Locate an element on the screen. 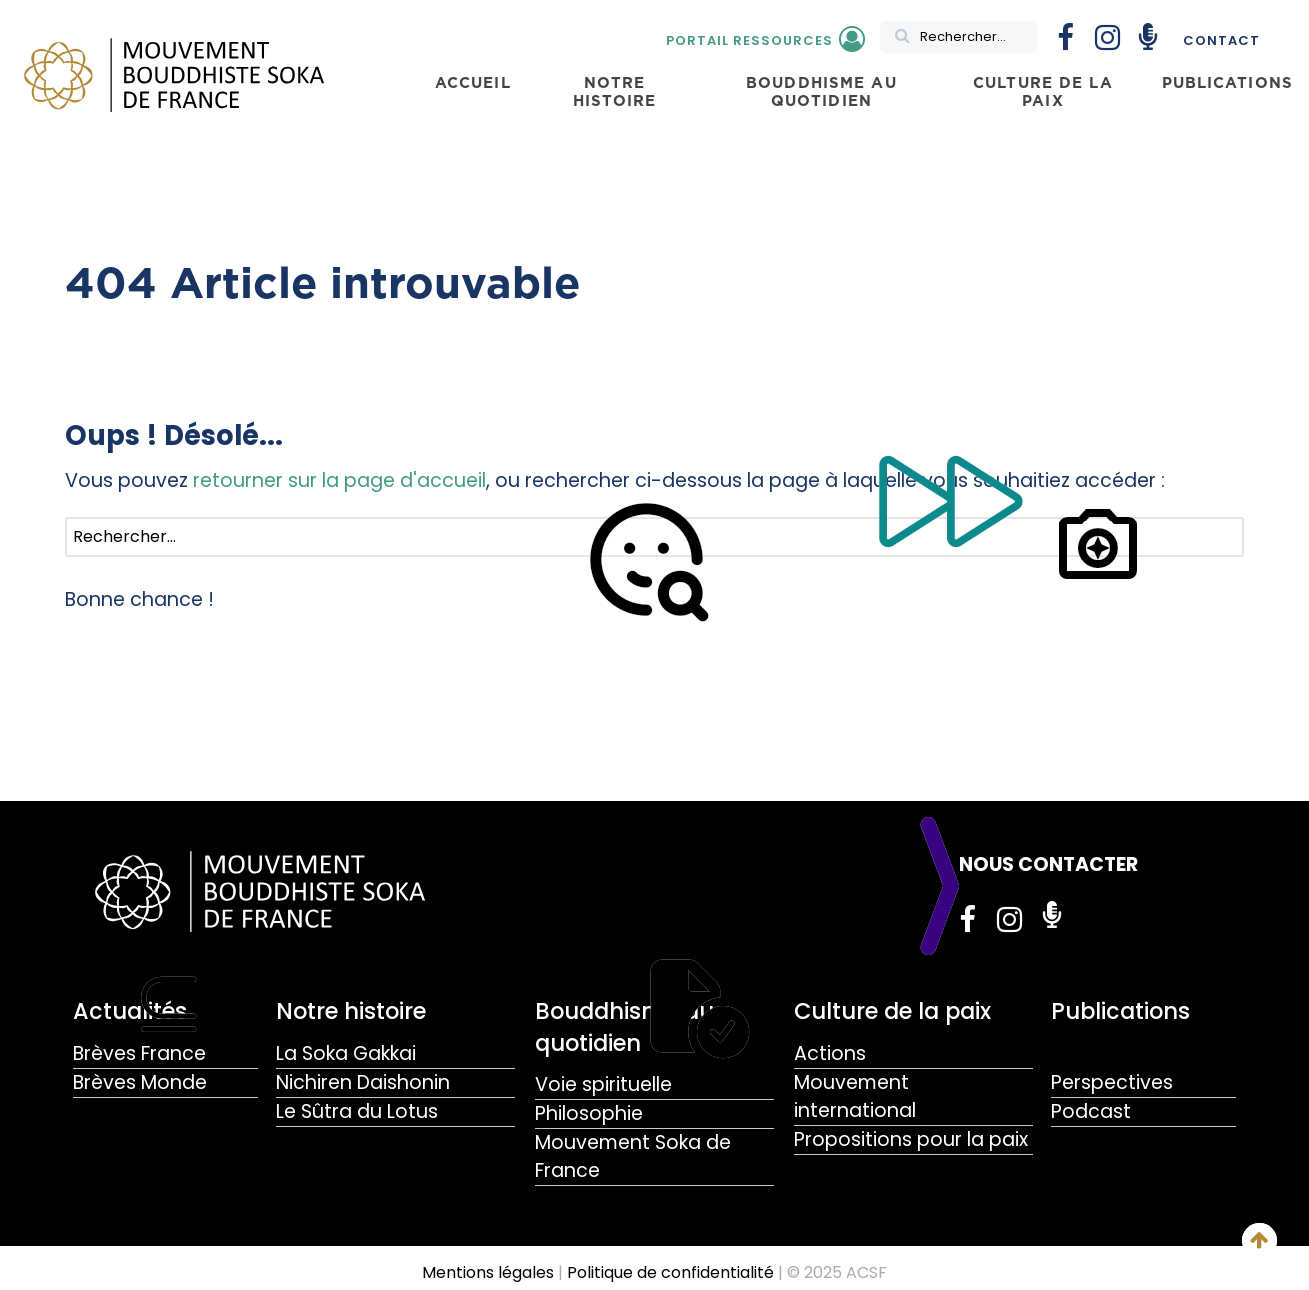 The width and height of the screenshot is (1309, 1290). file successfully uploaded or verified is located at coordinates (697, 1006).